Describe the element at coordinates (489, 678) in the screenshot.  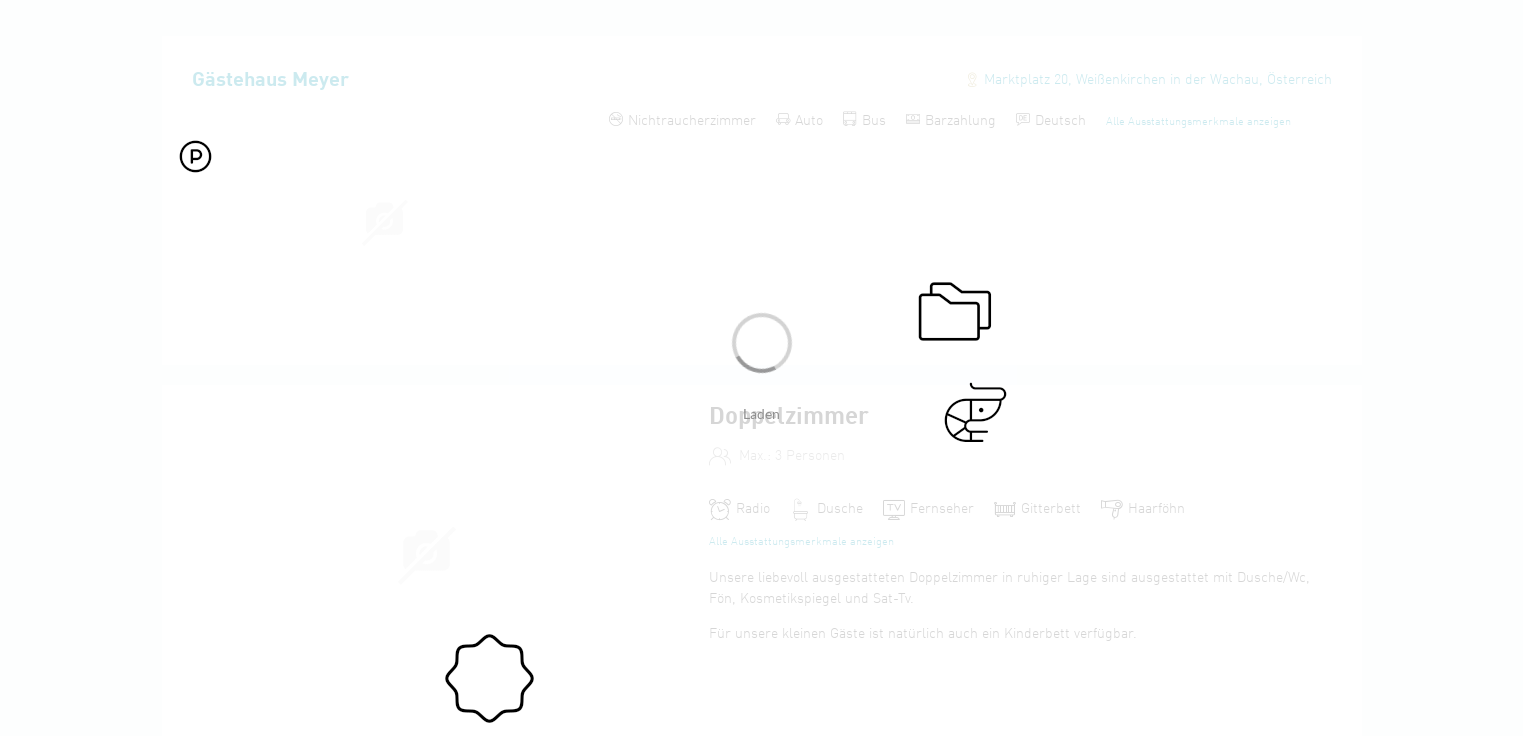
I see `indicates a badge or certification status` at that location.